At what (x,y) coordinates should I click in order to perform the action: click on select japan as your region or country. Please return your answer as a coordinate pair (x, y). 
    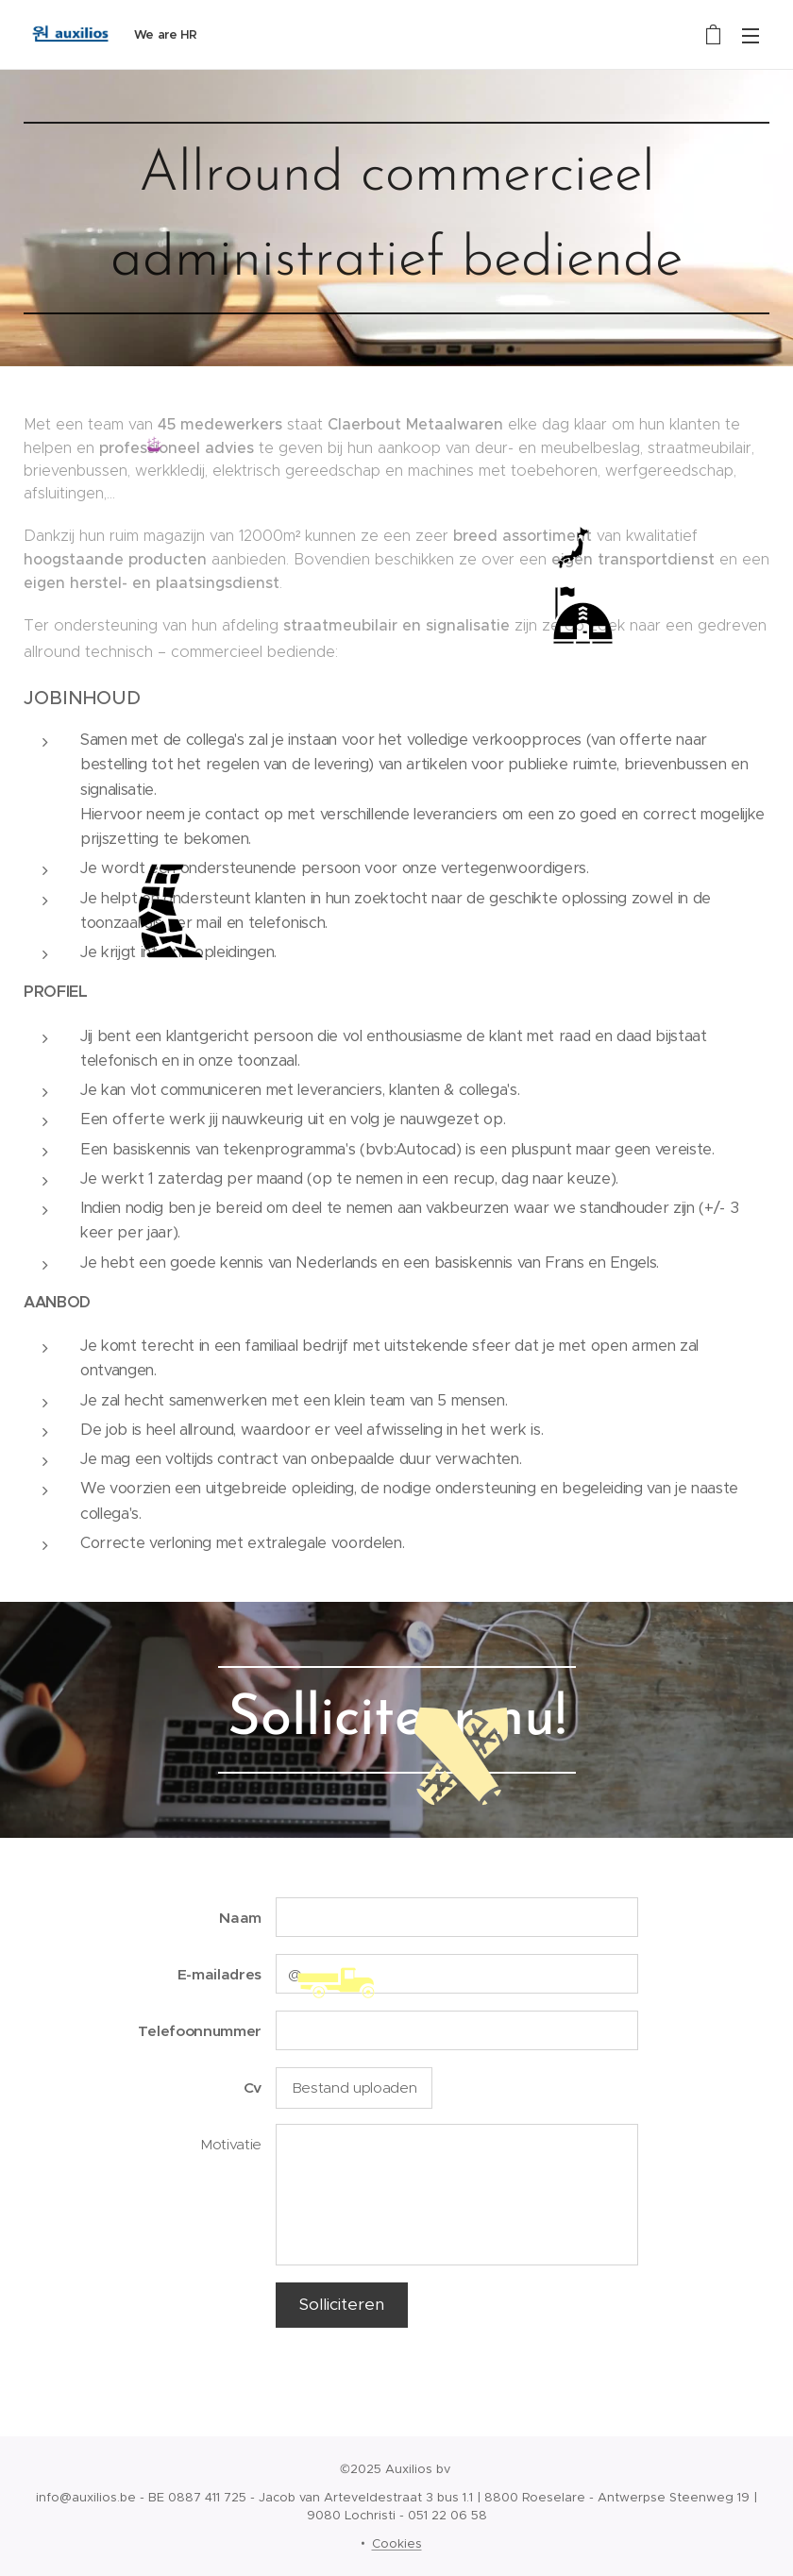
    Looking at the image, I should click on (573, 547).